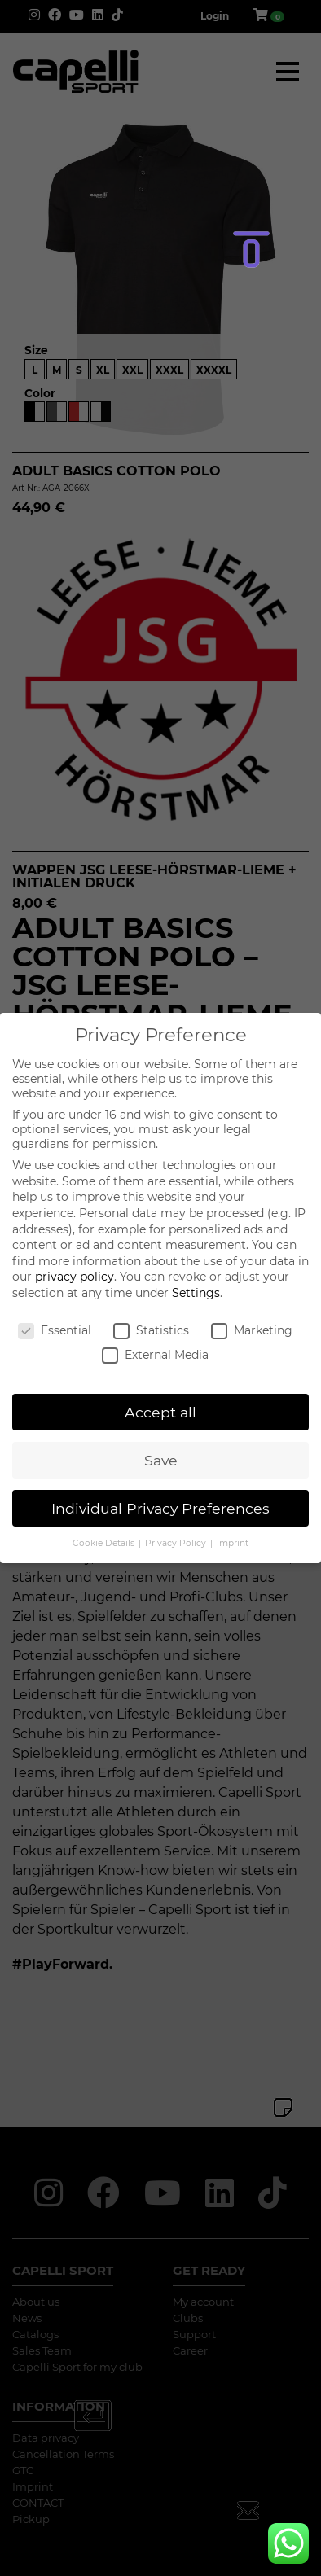  Describe the element at coordinates (251, 249) in the screenshot. I see `align selected elements to top` at that location.